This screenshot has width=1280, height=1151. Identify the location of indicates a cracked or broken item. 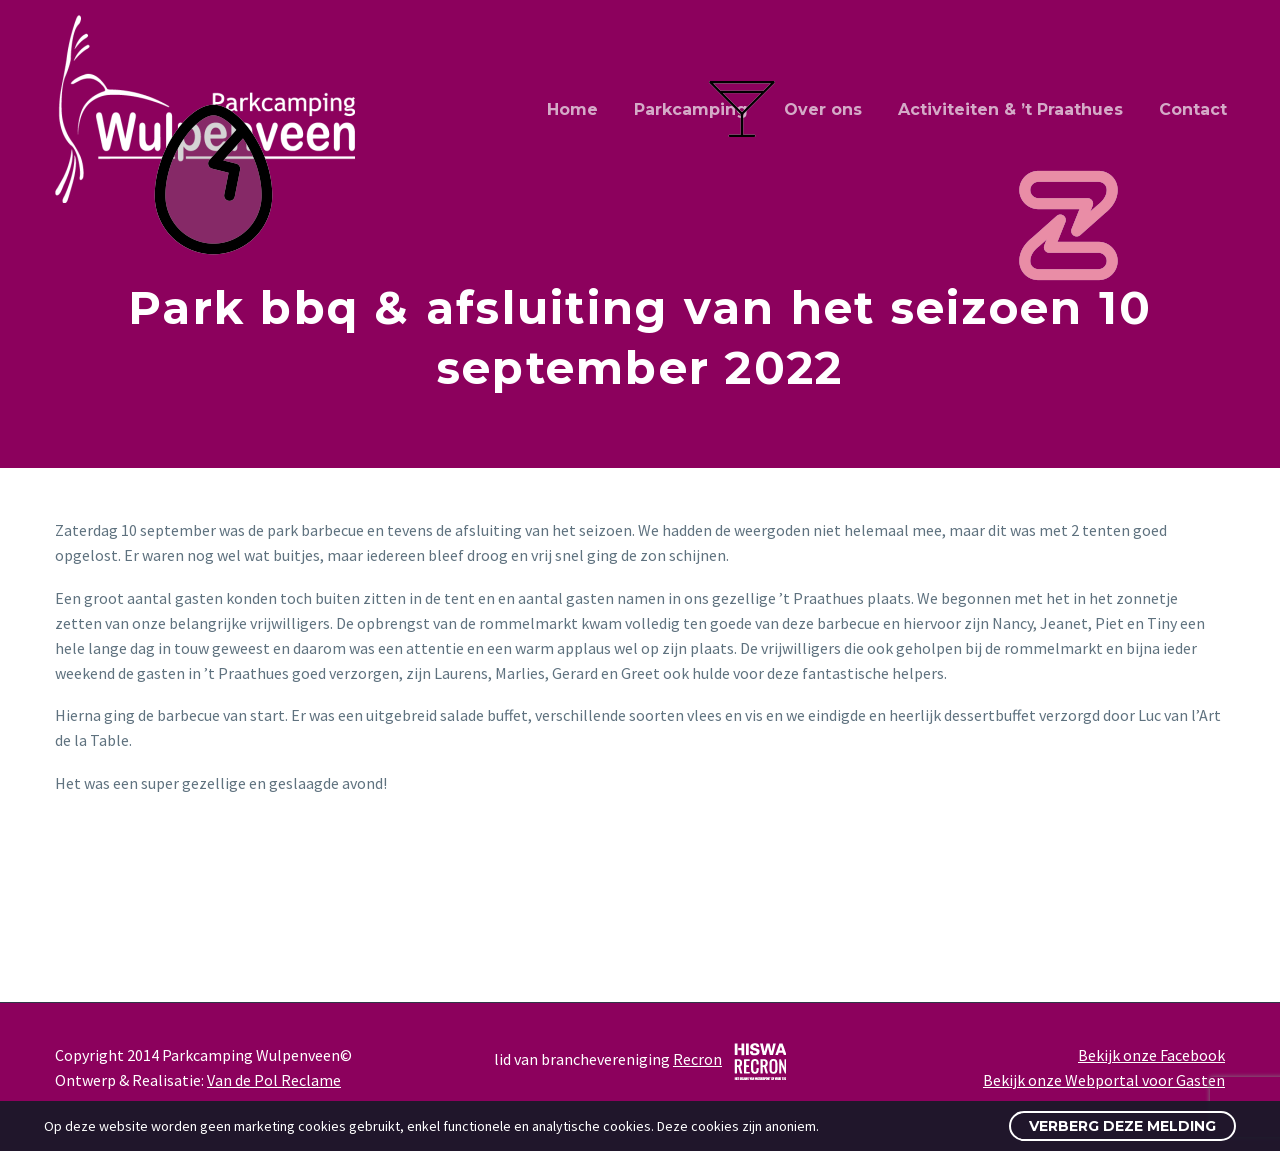
(213, 179).